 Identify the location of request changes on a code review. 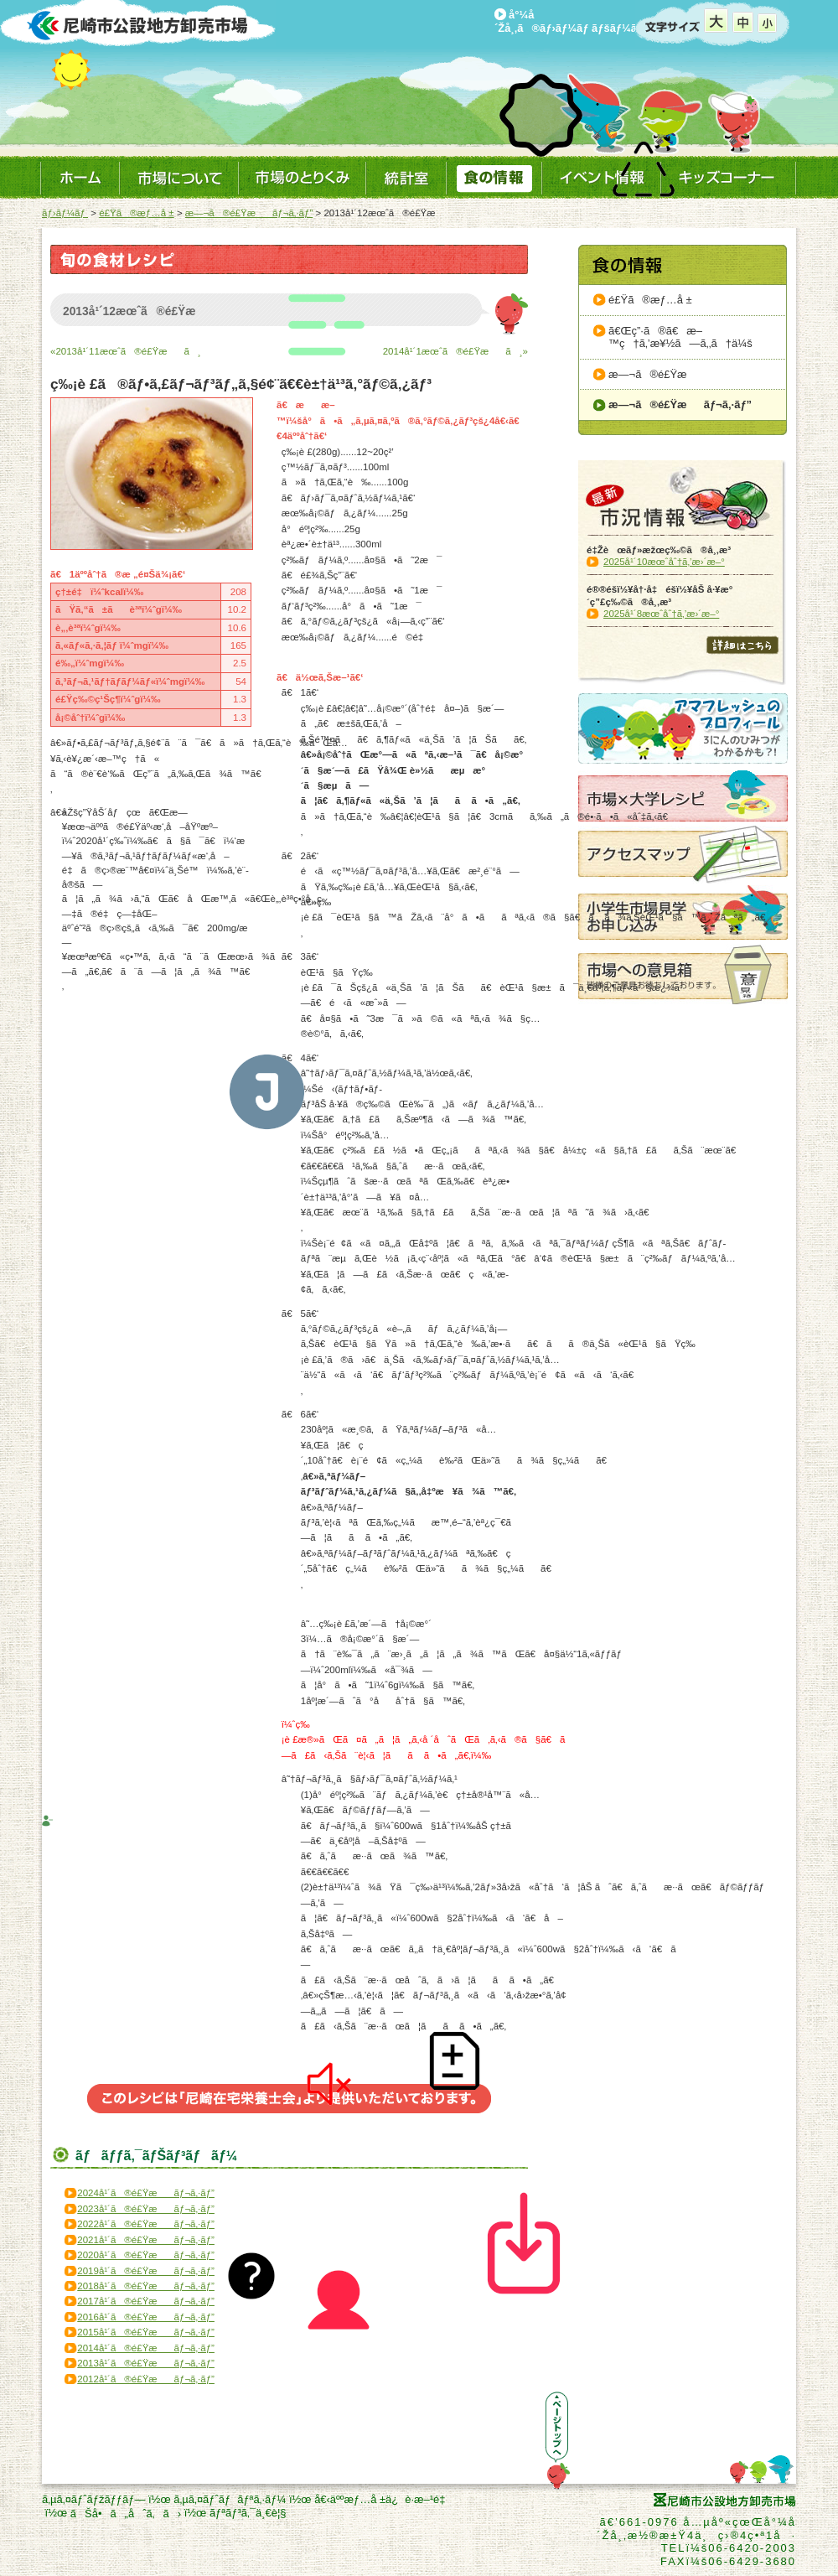
(454, 2060).